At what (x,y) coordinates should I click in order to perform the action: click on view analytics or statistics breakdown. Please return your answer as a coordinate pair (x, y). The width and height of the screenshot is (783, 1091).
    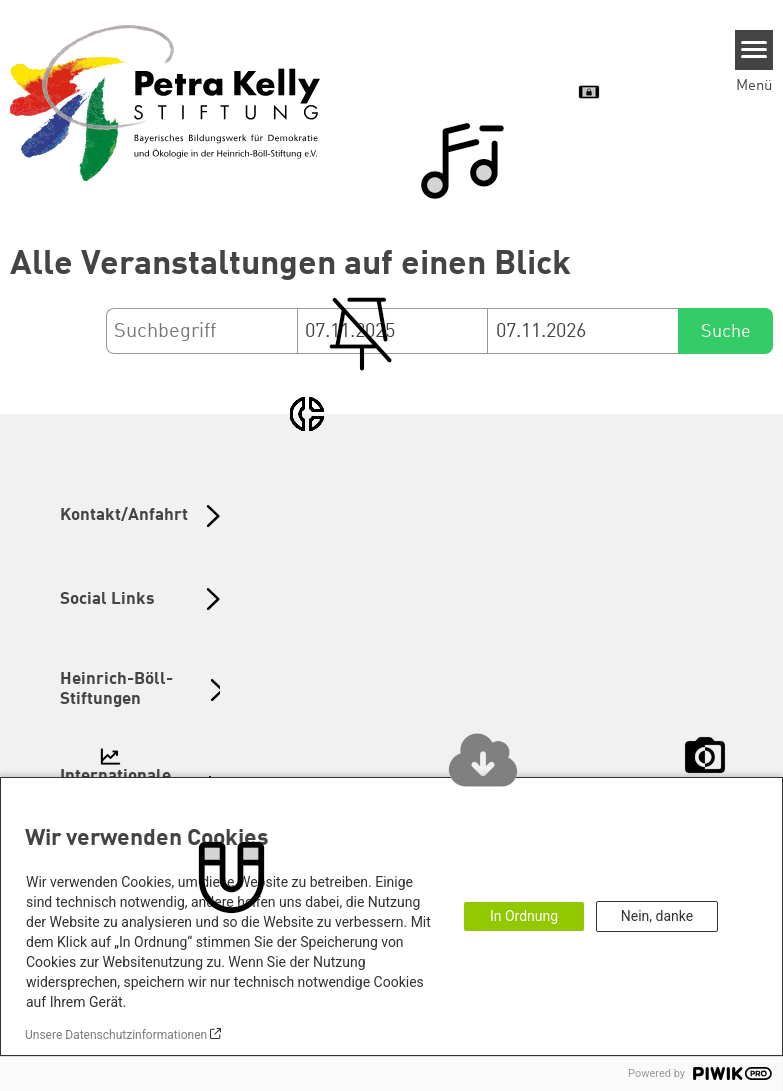
    Looking at the image, I should click on (307, 414).